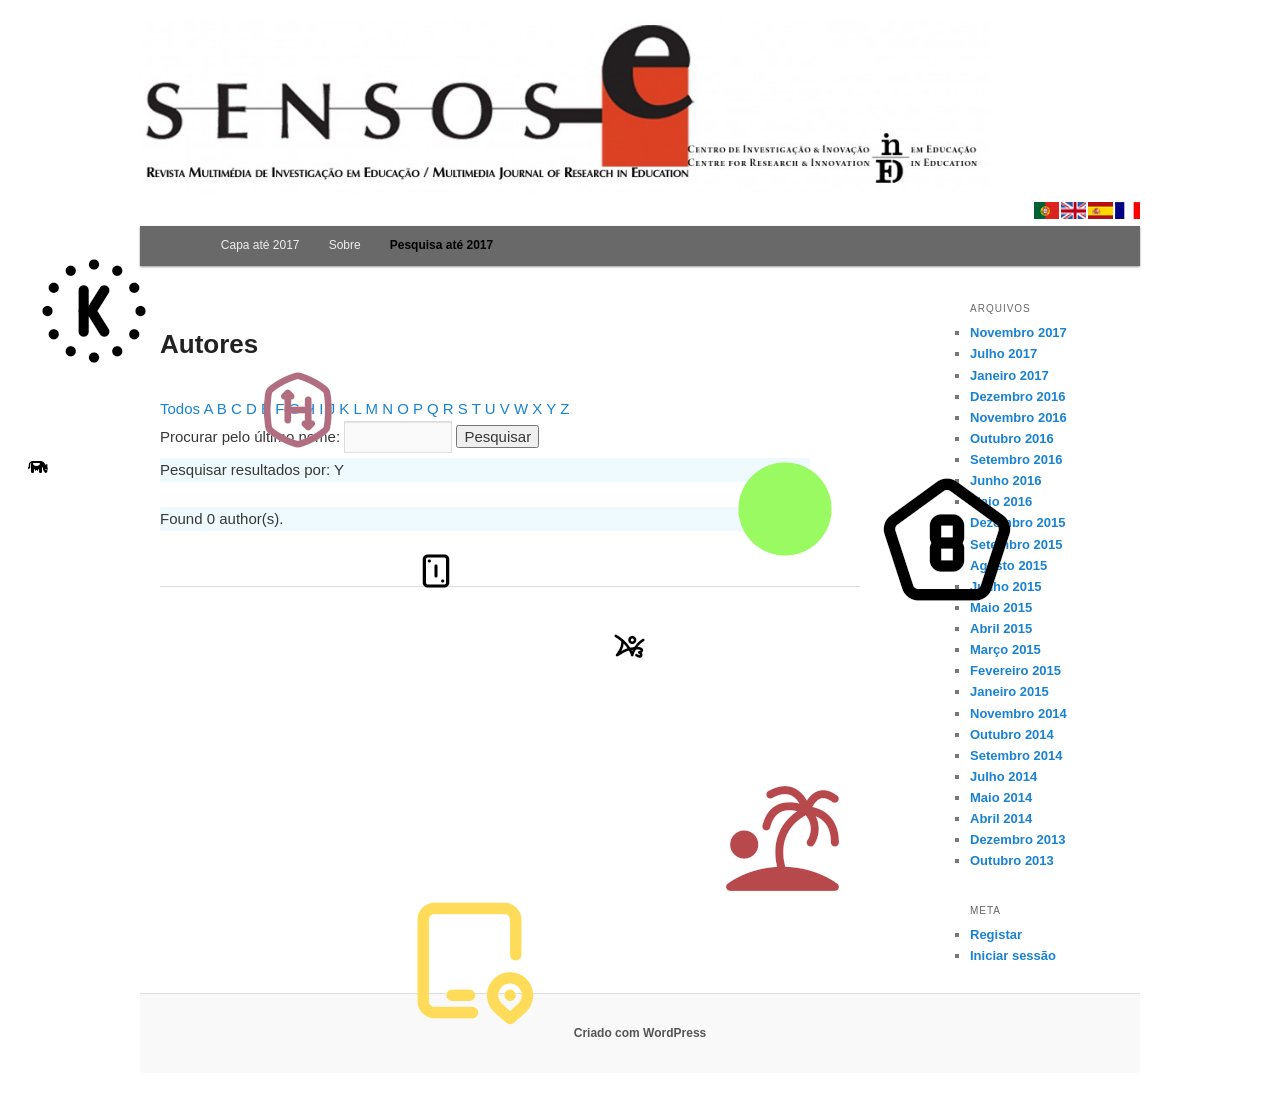  I want to click on link to Archive of Our Own (AO3) fanfiction platform, so click(629, 645).